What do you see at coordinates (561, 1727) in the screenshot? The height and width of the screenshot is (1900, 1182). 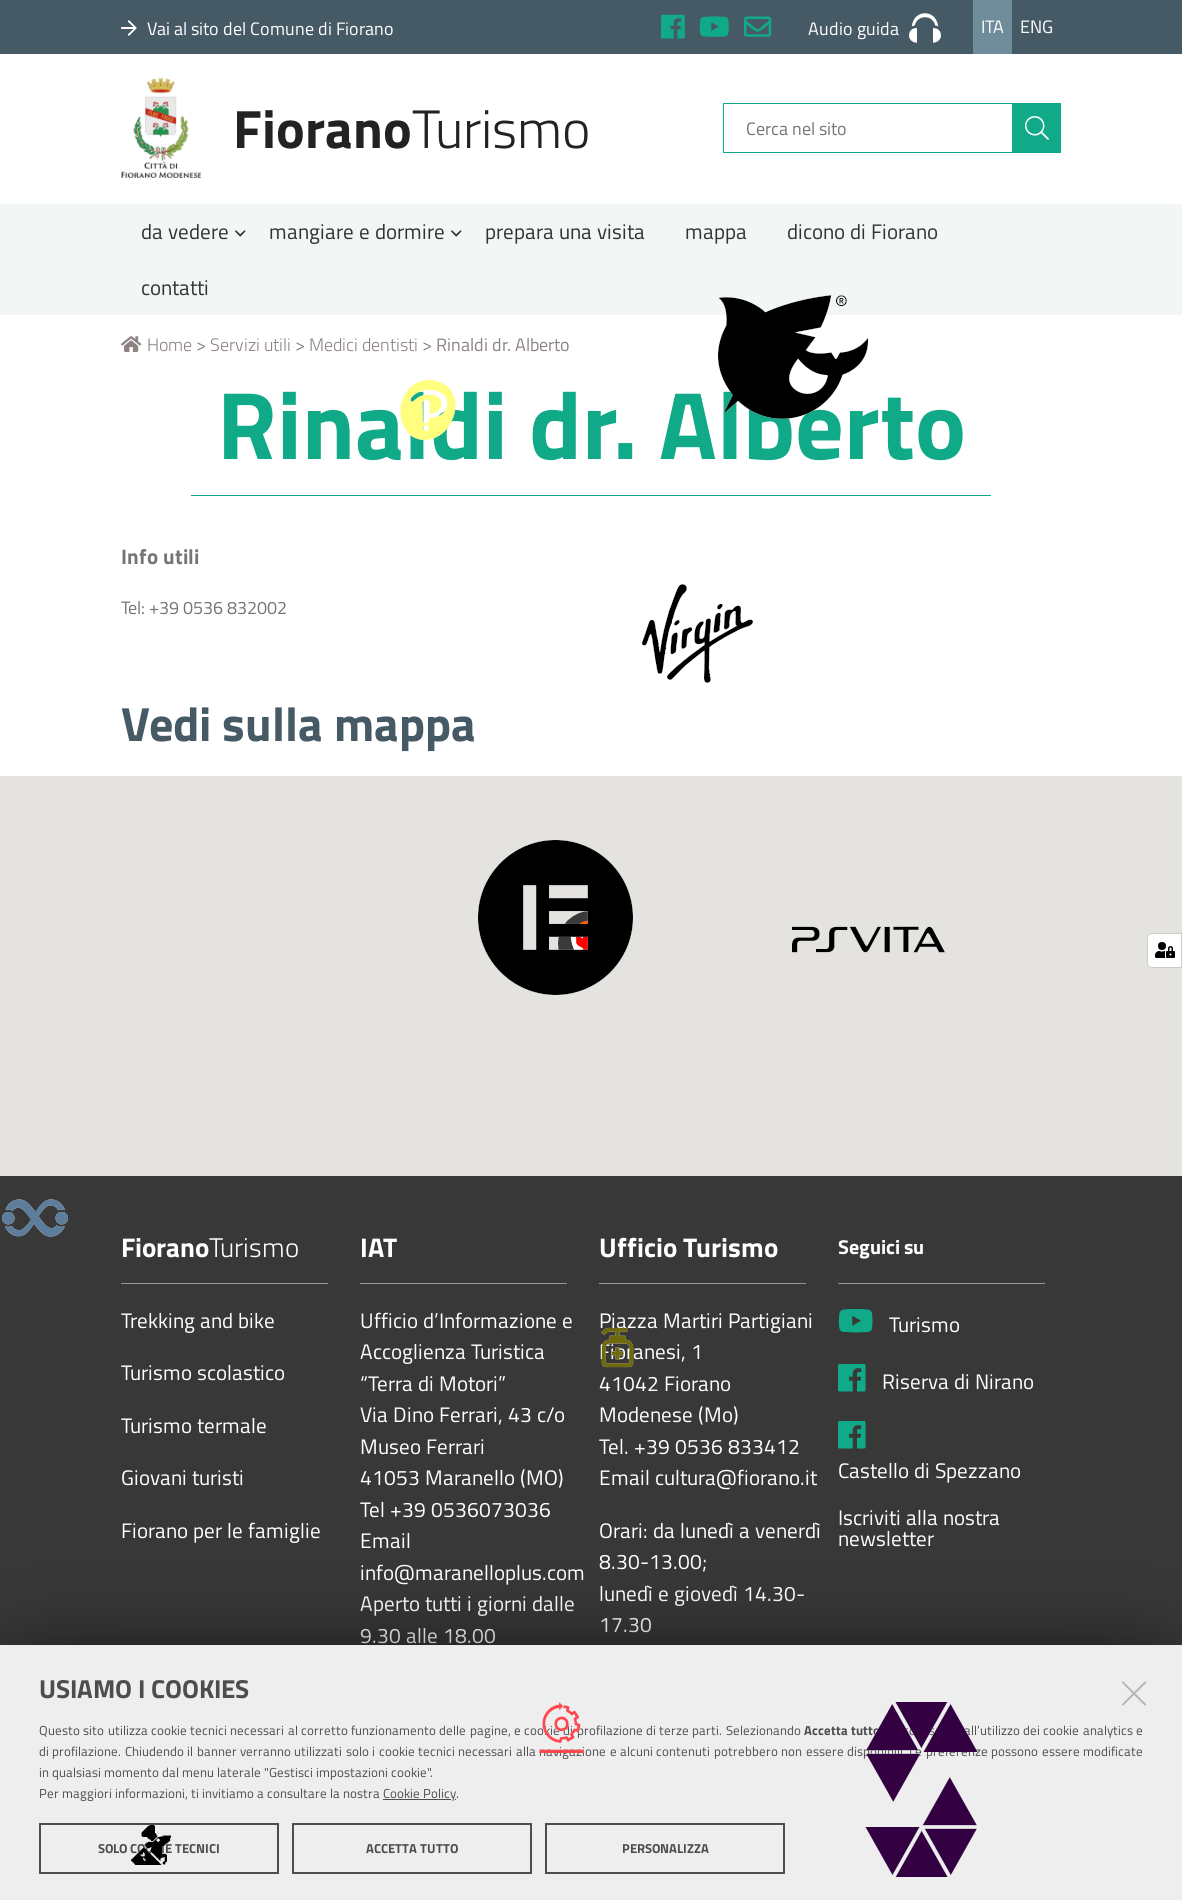 I see `JFrog Pipelines logo` at bounding box center [561, 1727].